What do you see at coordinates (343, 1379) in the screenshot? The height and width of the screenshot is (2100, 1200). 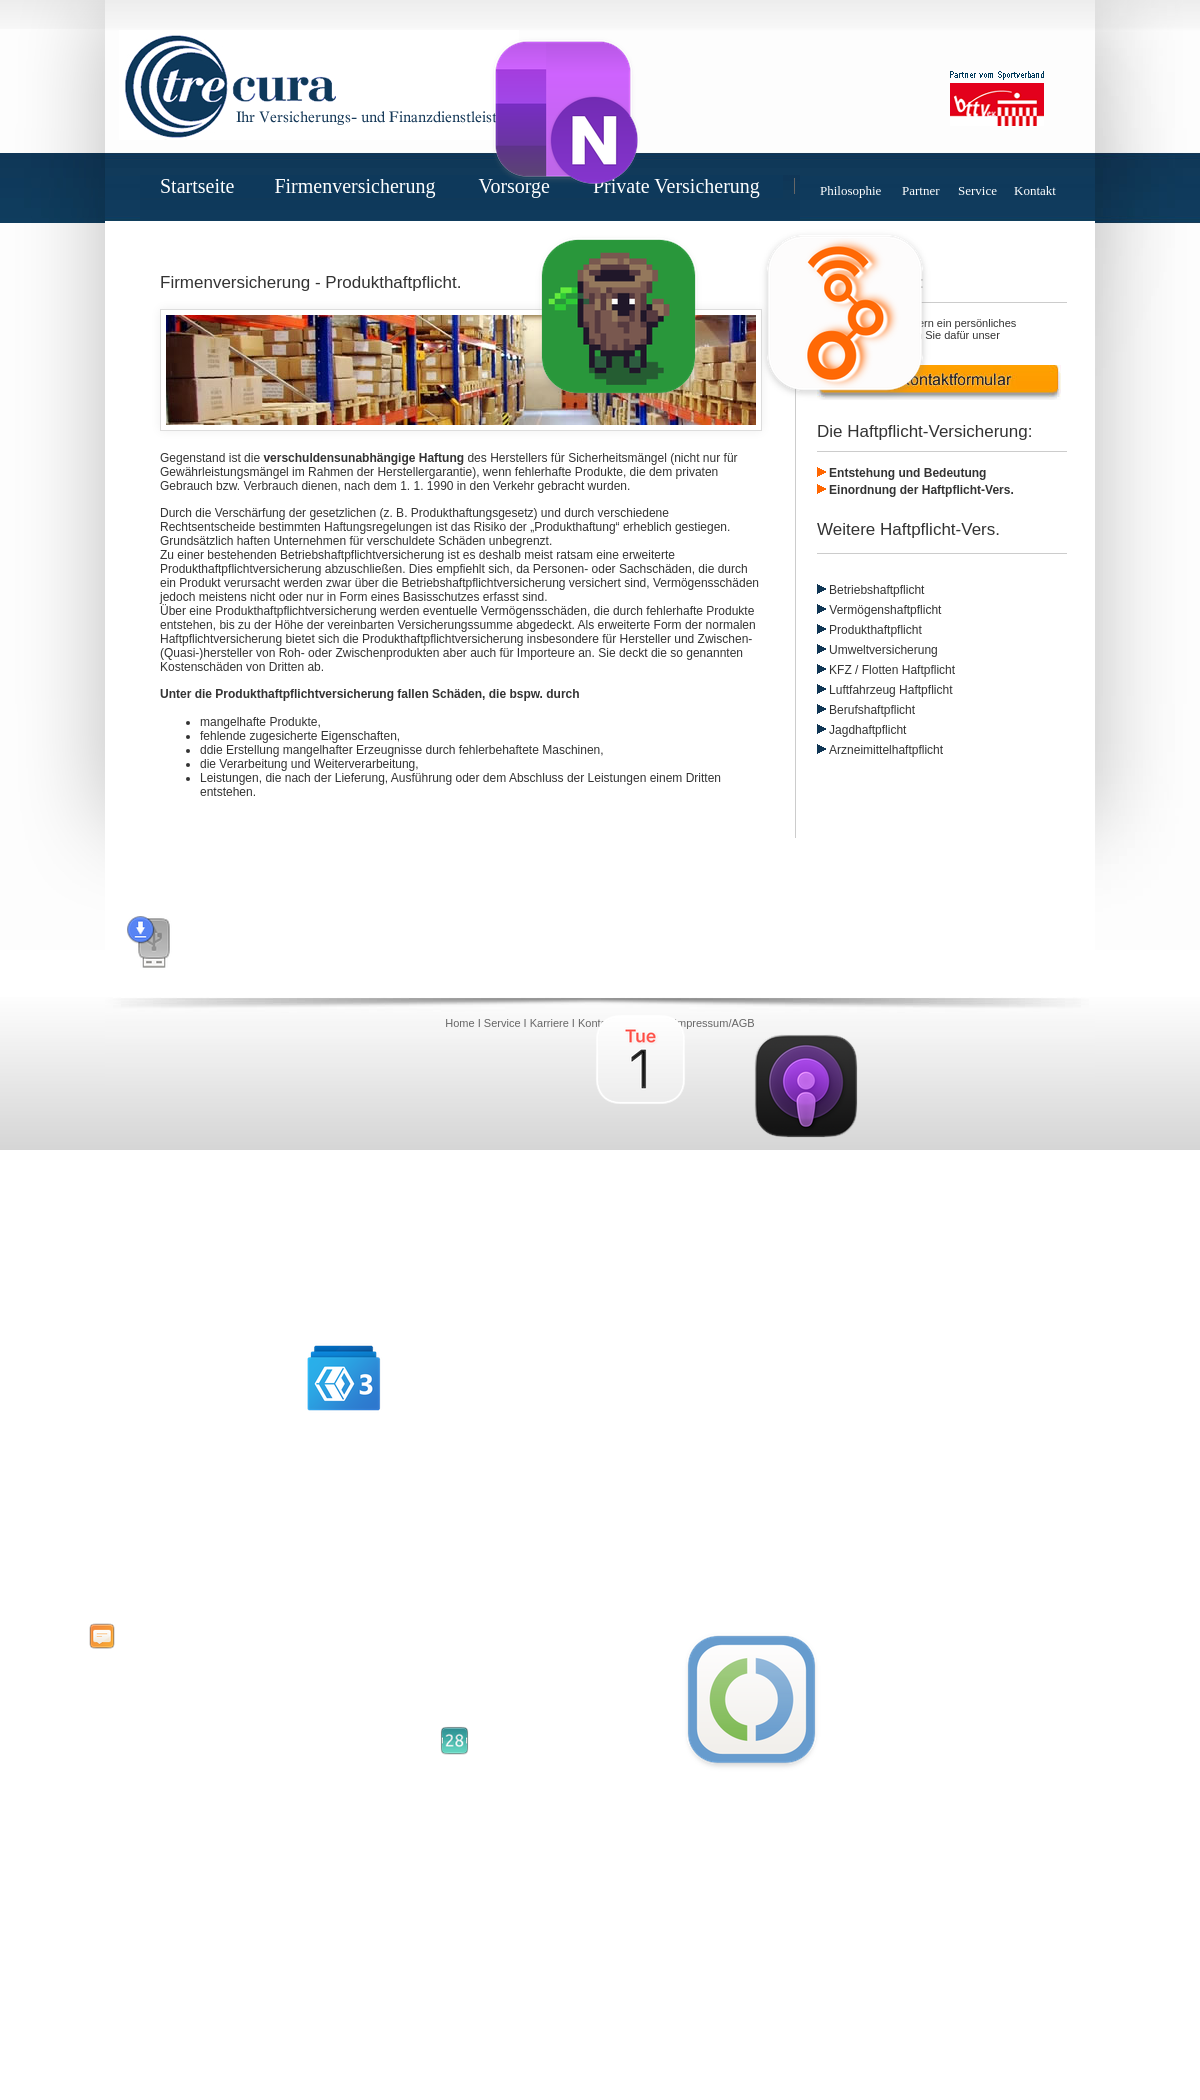 I see `open Unity 3 game development environment` at bounding box center [343, 1379].